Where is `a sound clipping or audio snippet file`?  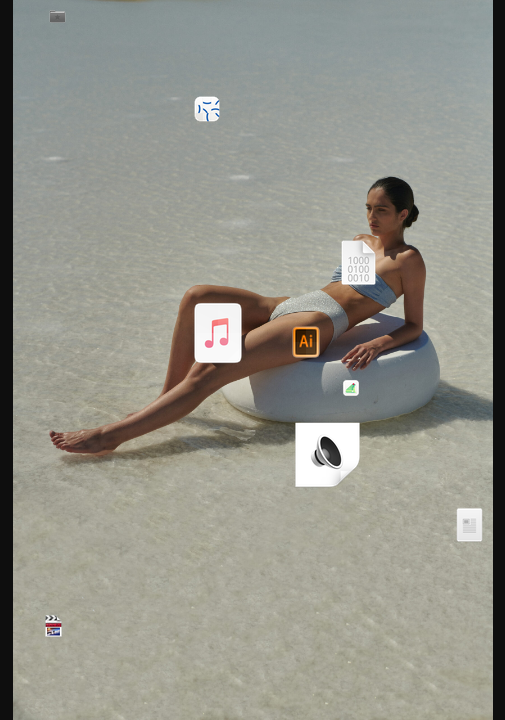 a sound clipping or audio snippet file is located at coordinates (327, 456).